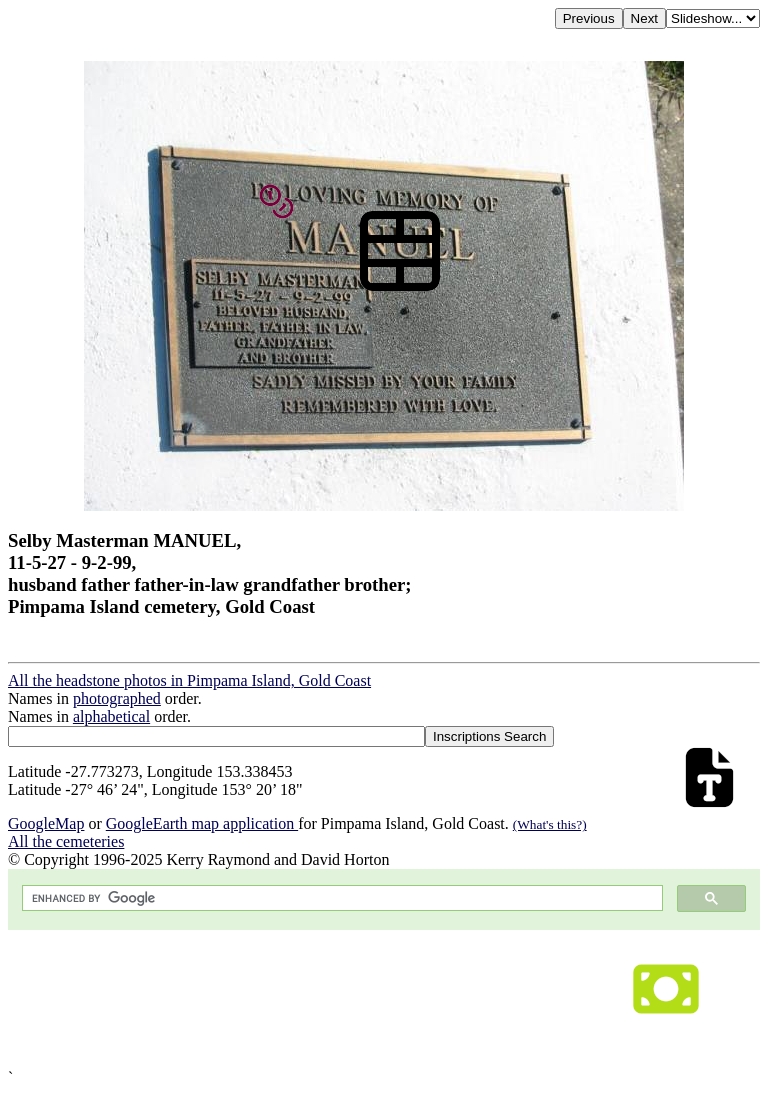  What do you see at coordinates (709, 777) in the screenshot?
I see `open a text or typography file` at bounding box center [709, 777].